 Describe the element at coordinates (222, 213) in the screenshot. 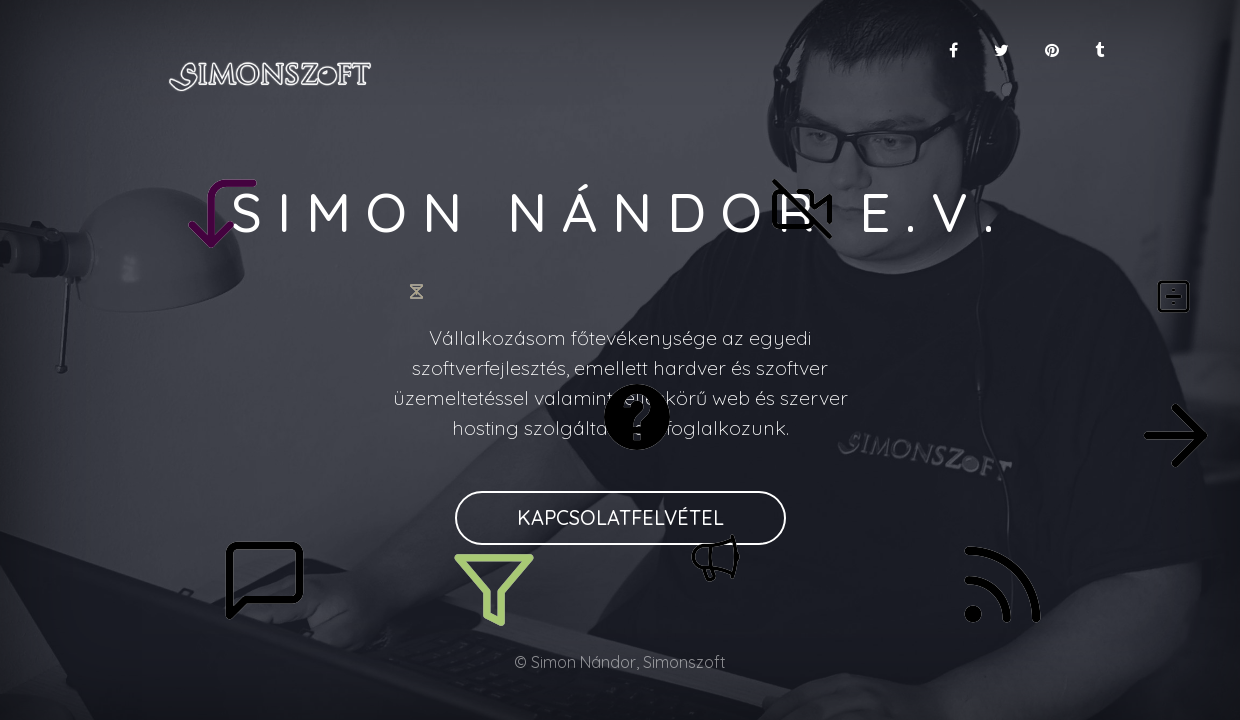

I see `go back and down in navigation` at that location.